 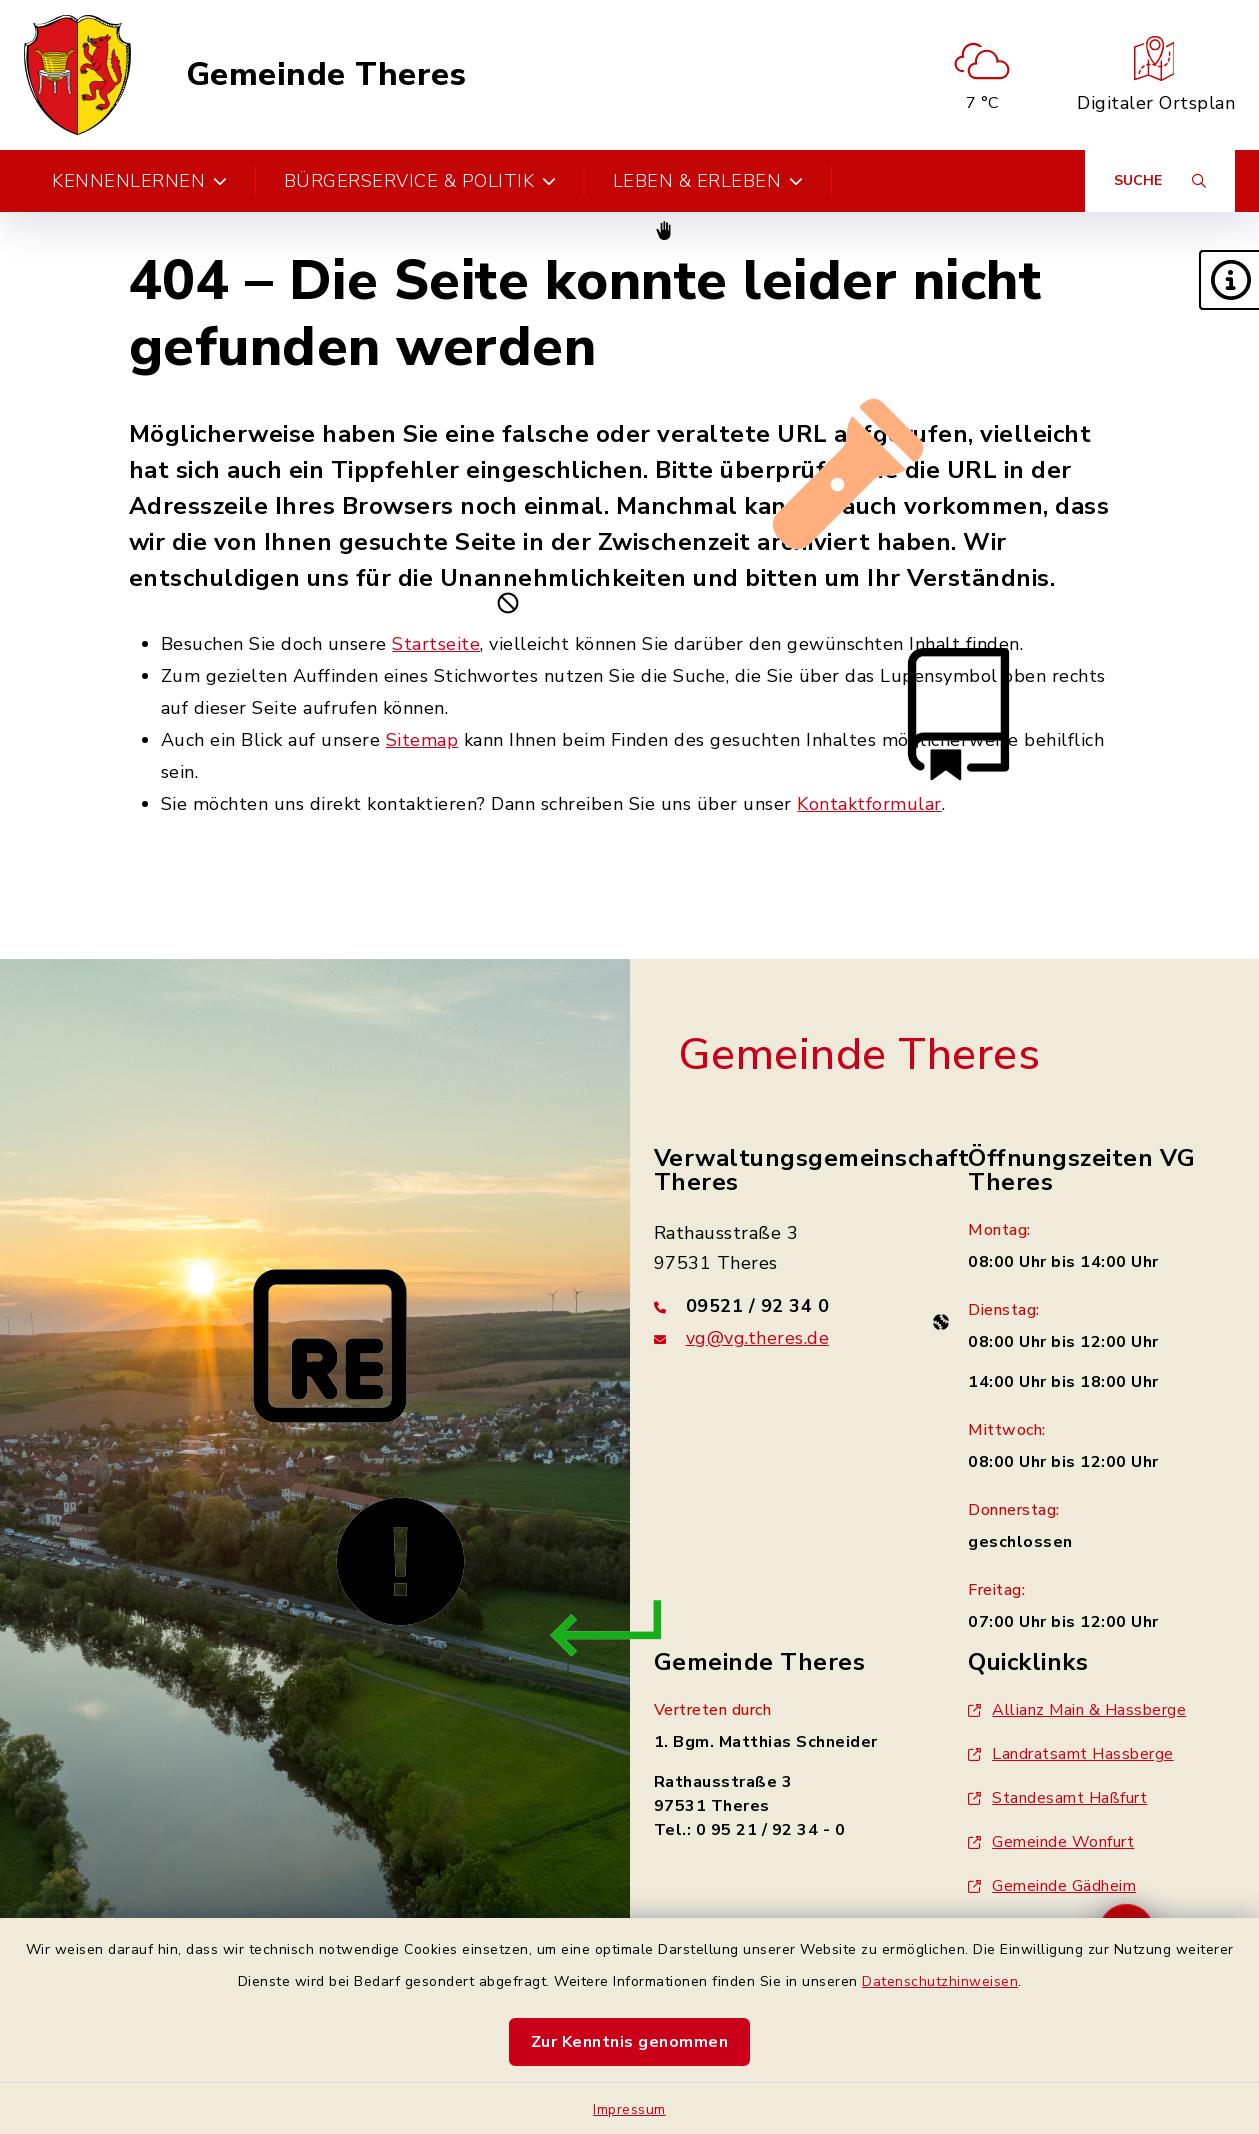 What do you see at coordinates (941, 1322) in the screenshot?
I see `view baseball scores or stats` at bounding box center [941, 1322].